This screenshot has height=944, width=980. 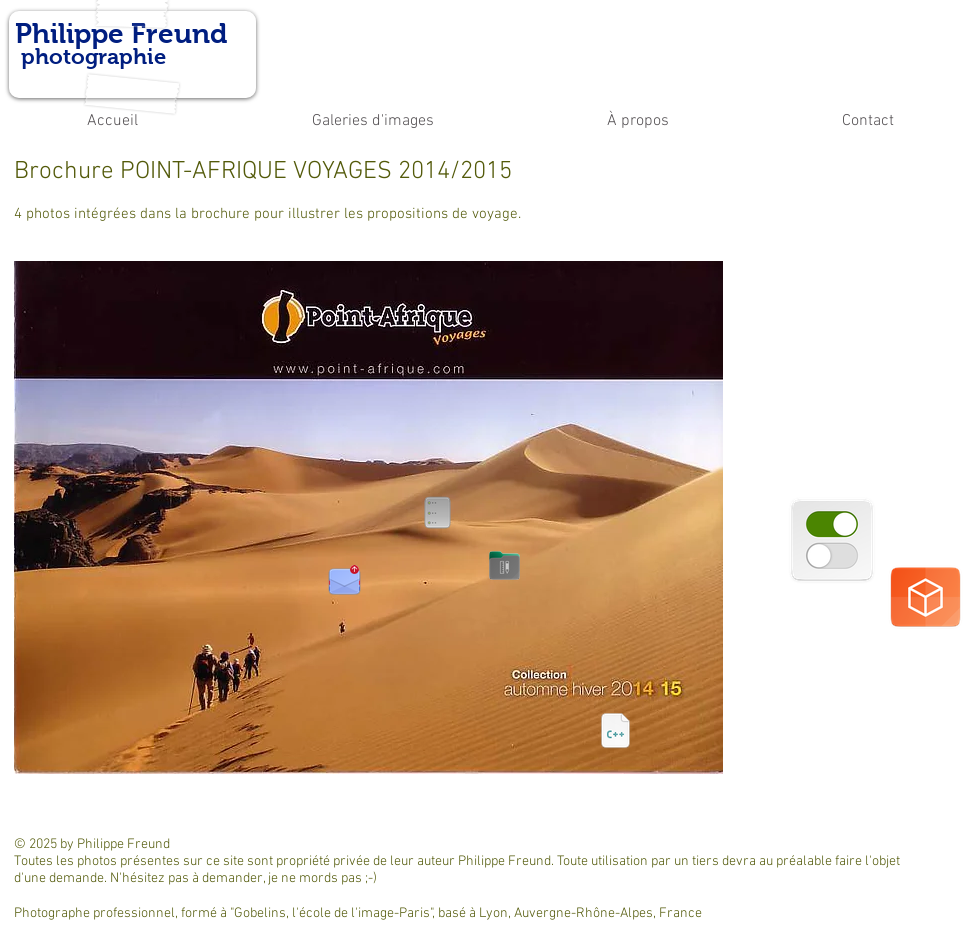 What do you see at coordinates (925, 594) in the screenshot?
I see `open a 3D model file in STL format` at bounding box center [925, 594].